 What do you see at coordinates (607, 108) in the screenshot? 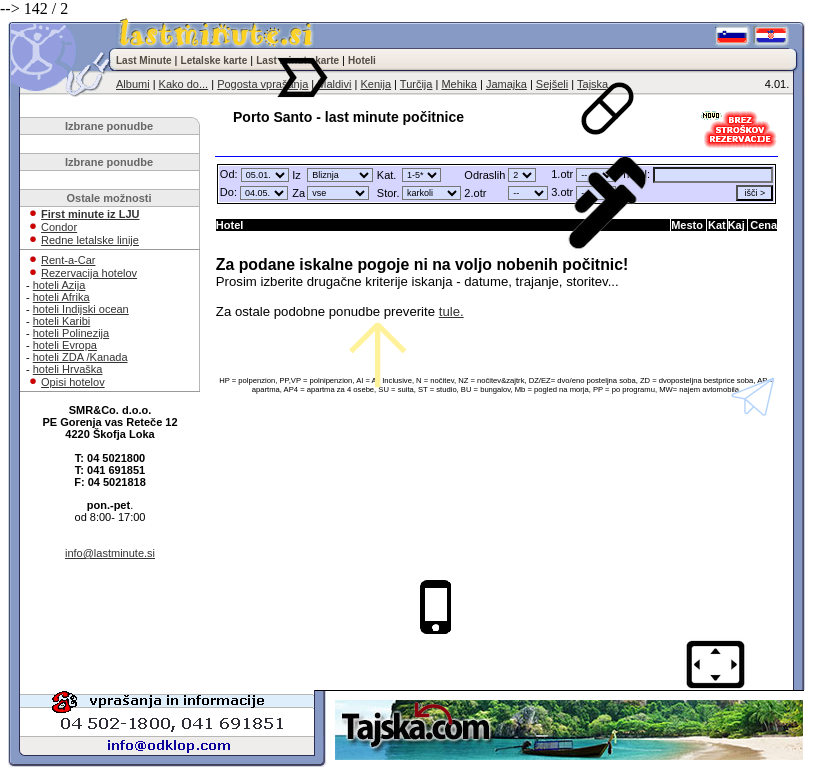
I see `access medication reminders or prescriptions` at bounding box center [607, 108].